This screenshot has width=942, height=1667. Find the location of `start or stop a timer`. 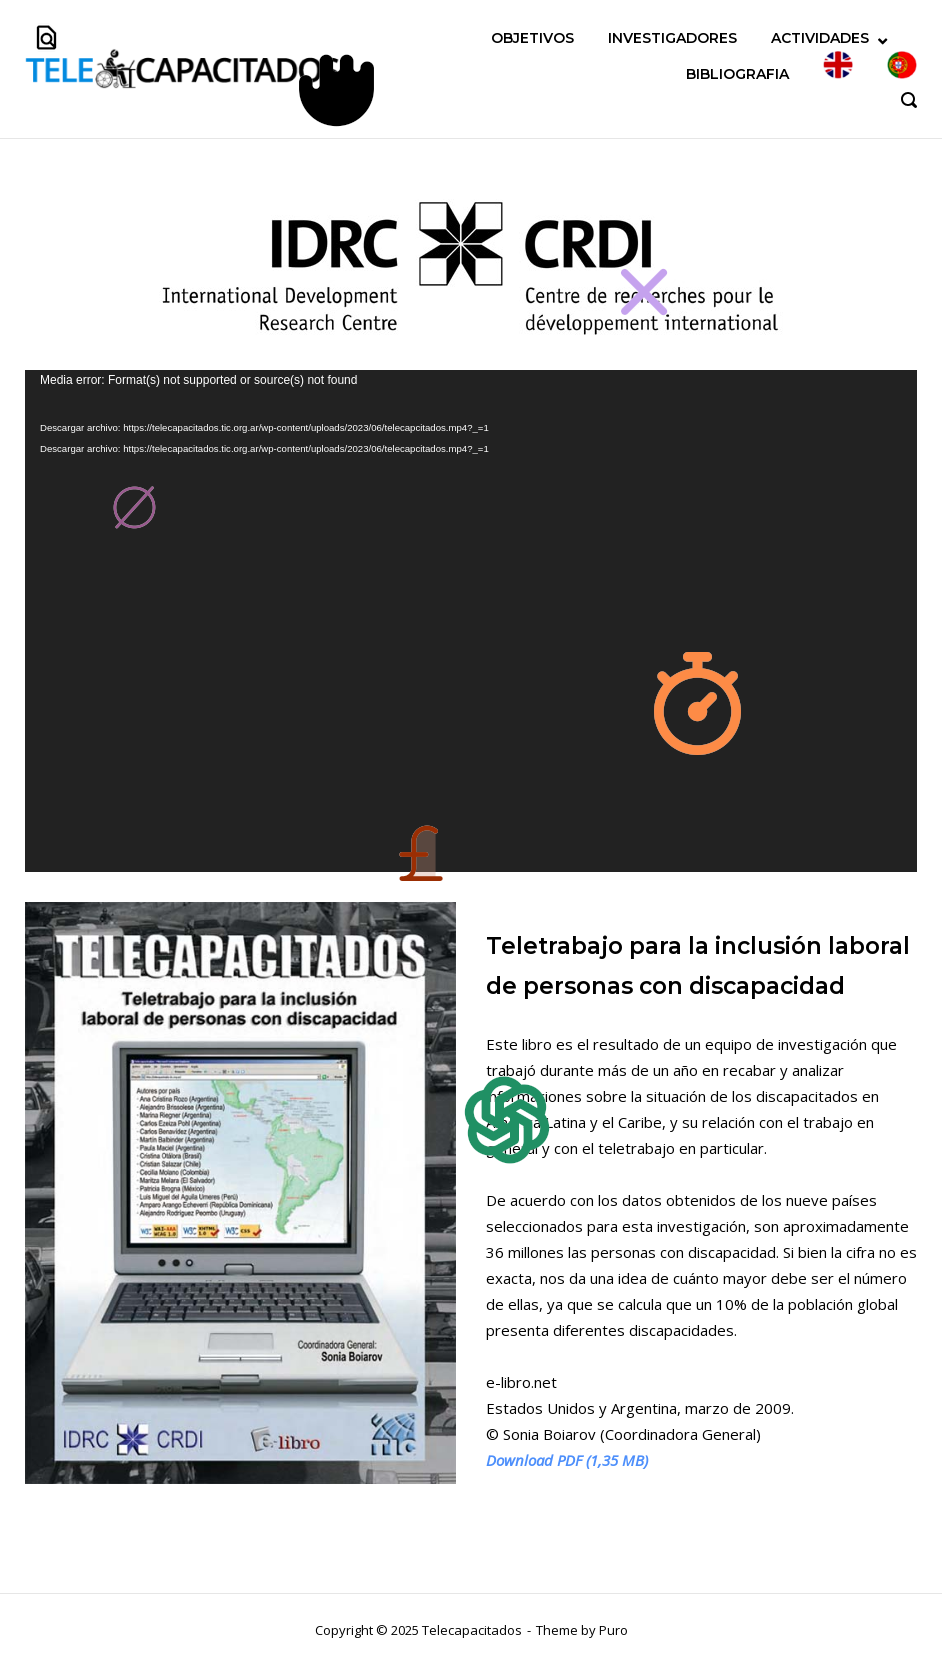

start or stop a timer is located at coordinates (697, 703).